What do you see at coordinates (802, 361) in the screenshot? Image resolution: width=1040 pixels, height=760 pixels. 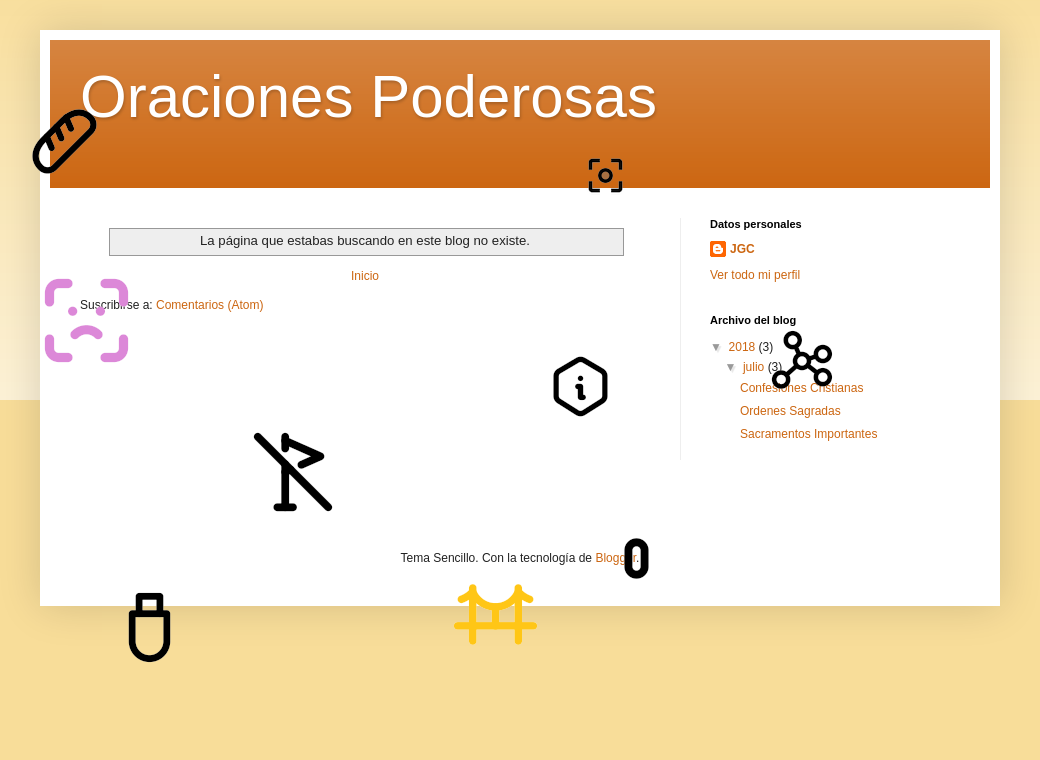 I see `view network graph or connections` at bounding box center [802, 361].